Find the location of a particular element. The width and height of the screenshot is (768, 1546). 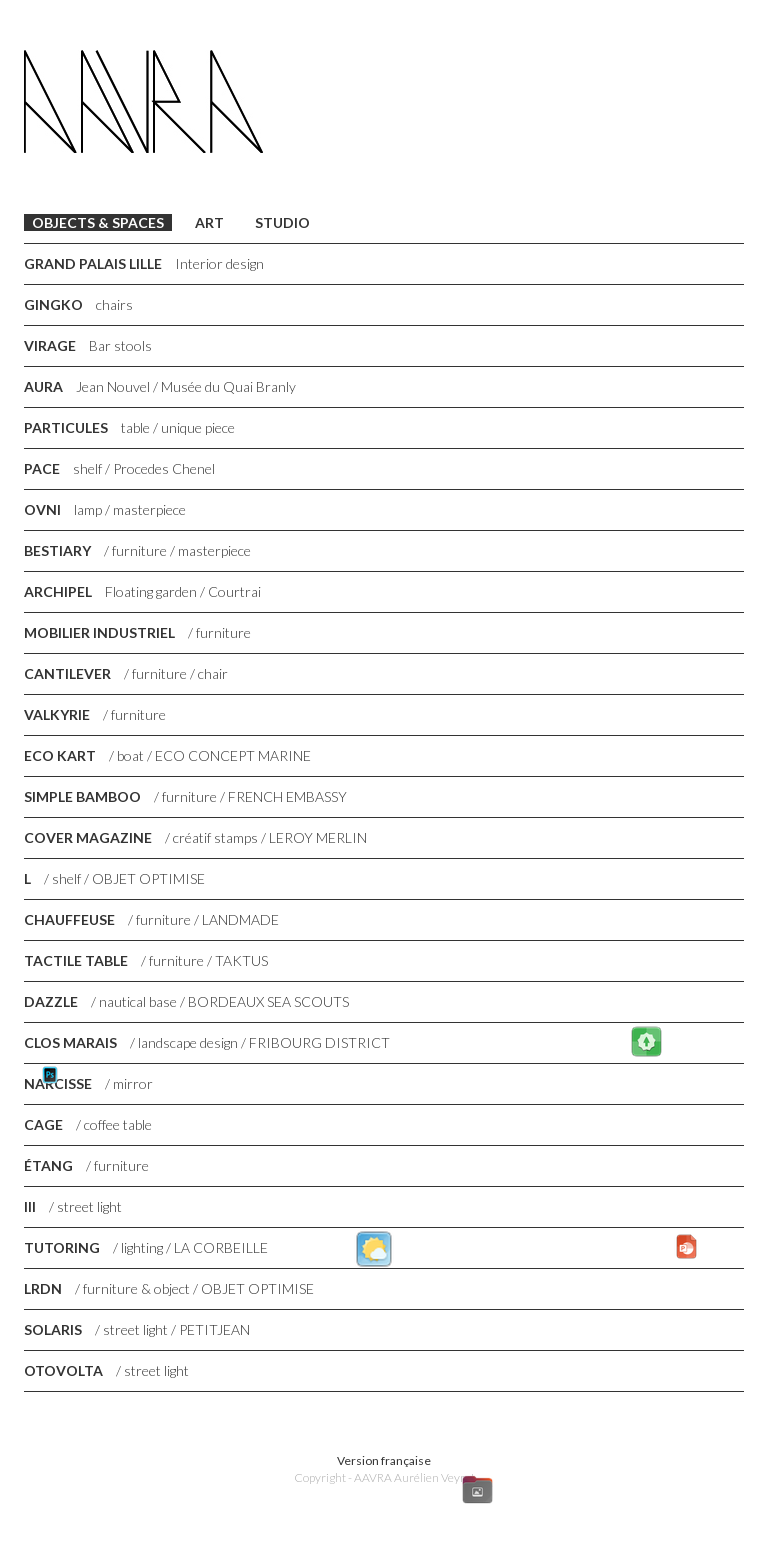

open the weather app is located at coordinates (374, 1249).